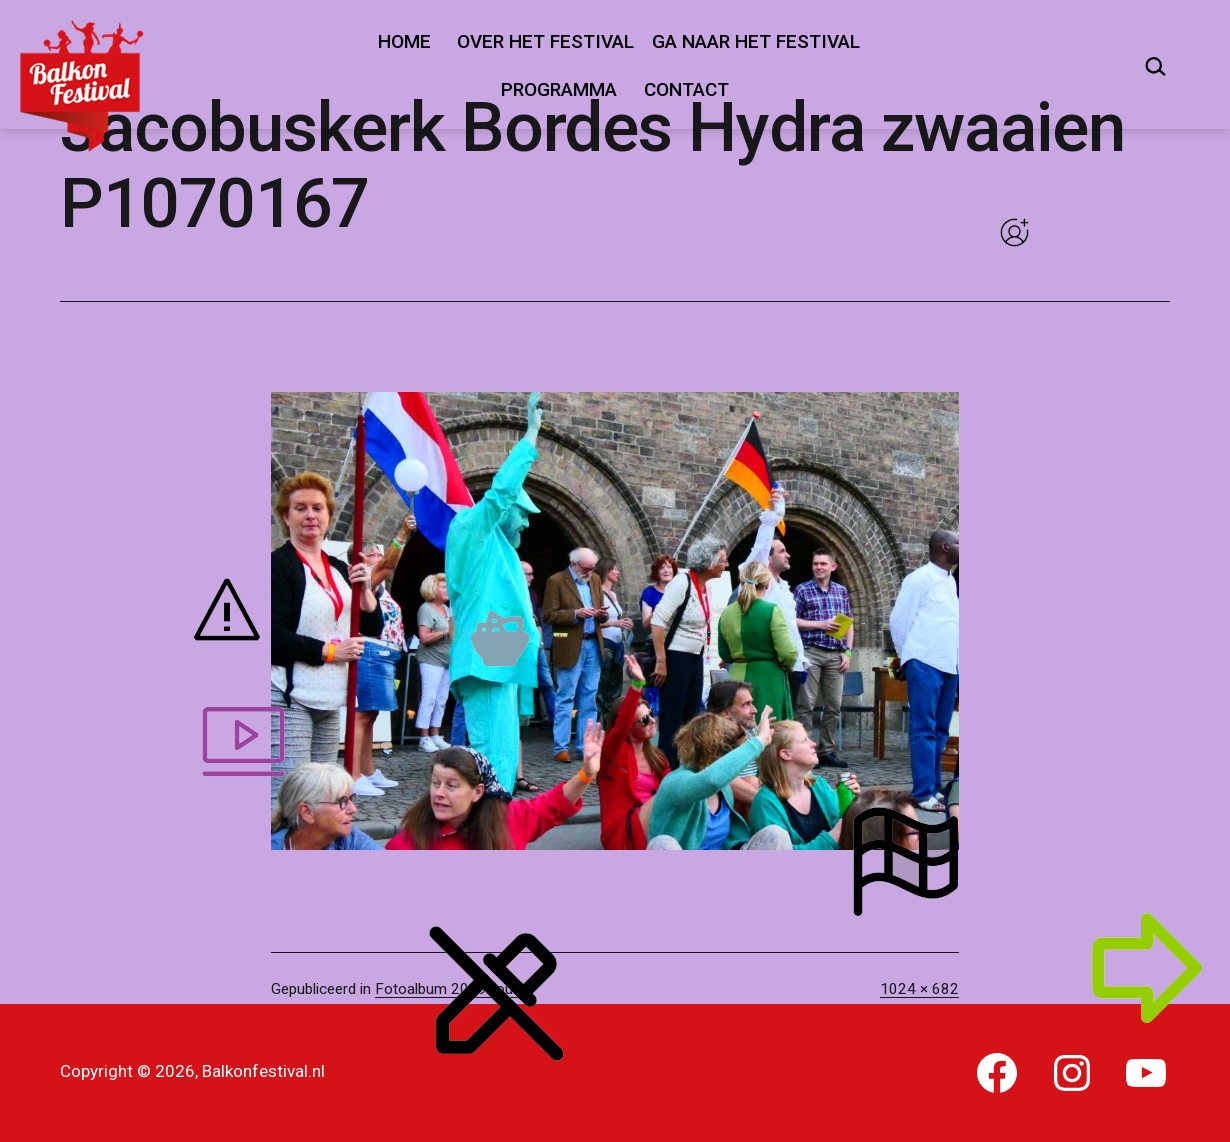  I want to click on indicates a warning or caution state, so click(227, 612).